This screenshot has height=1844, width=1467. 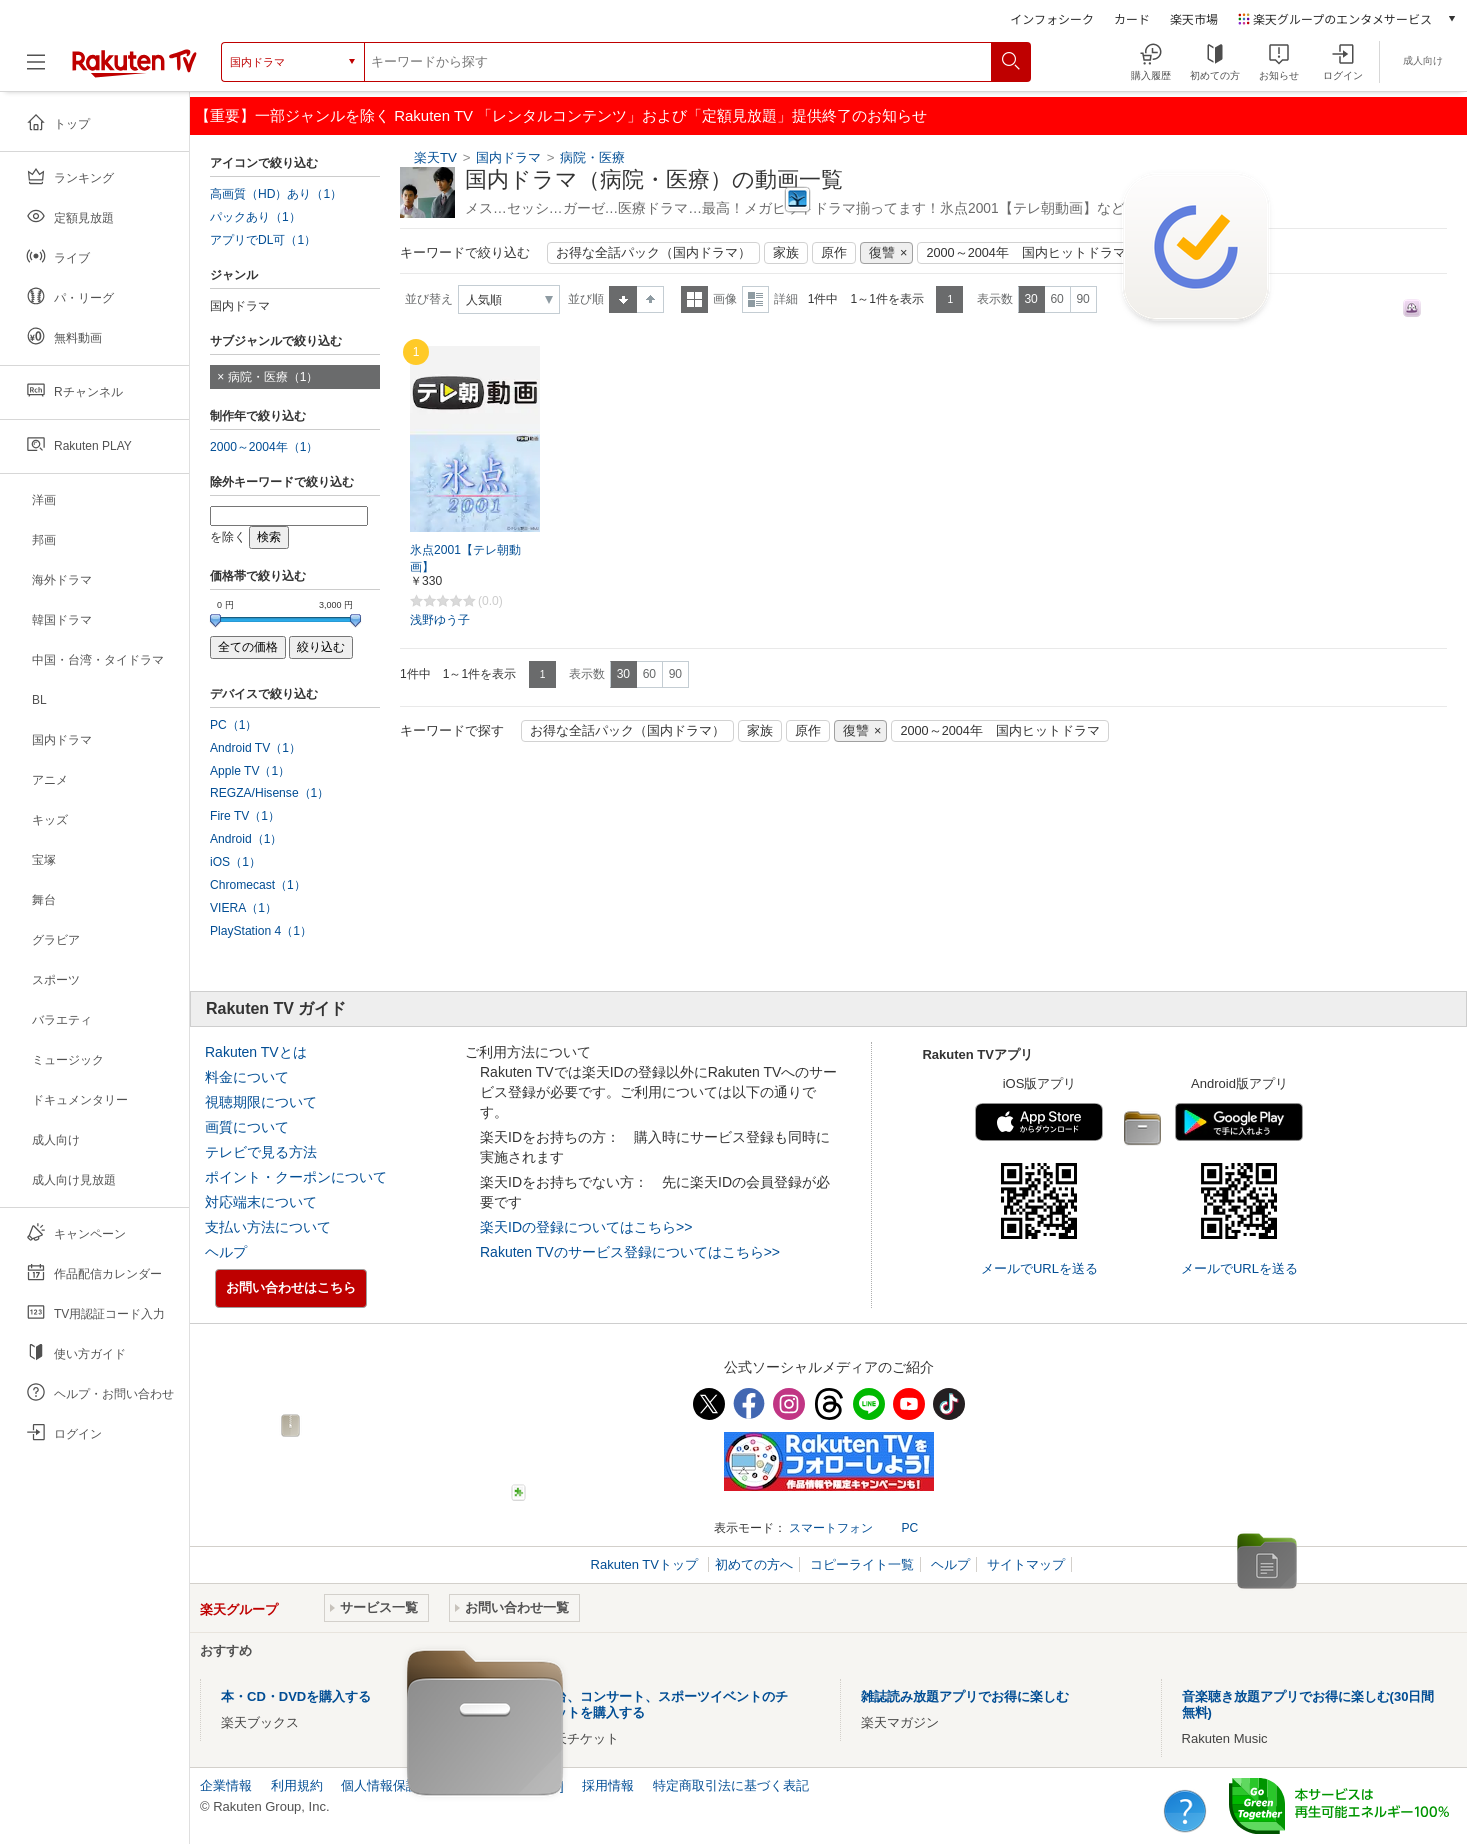 I want to click on install a browser extension or add-on, so click(x=518, y=1492).